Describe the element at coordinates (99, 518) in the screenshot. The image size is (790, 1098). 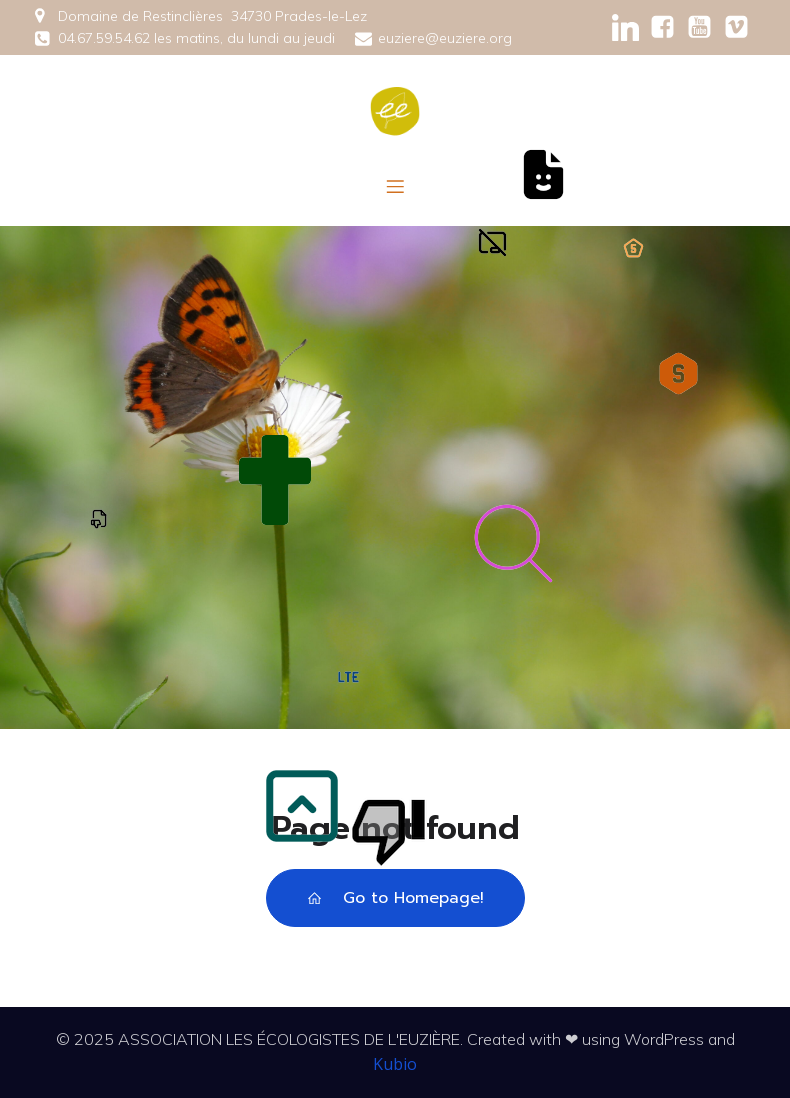
I see `dislike or downvote a document` at that location.